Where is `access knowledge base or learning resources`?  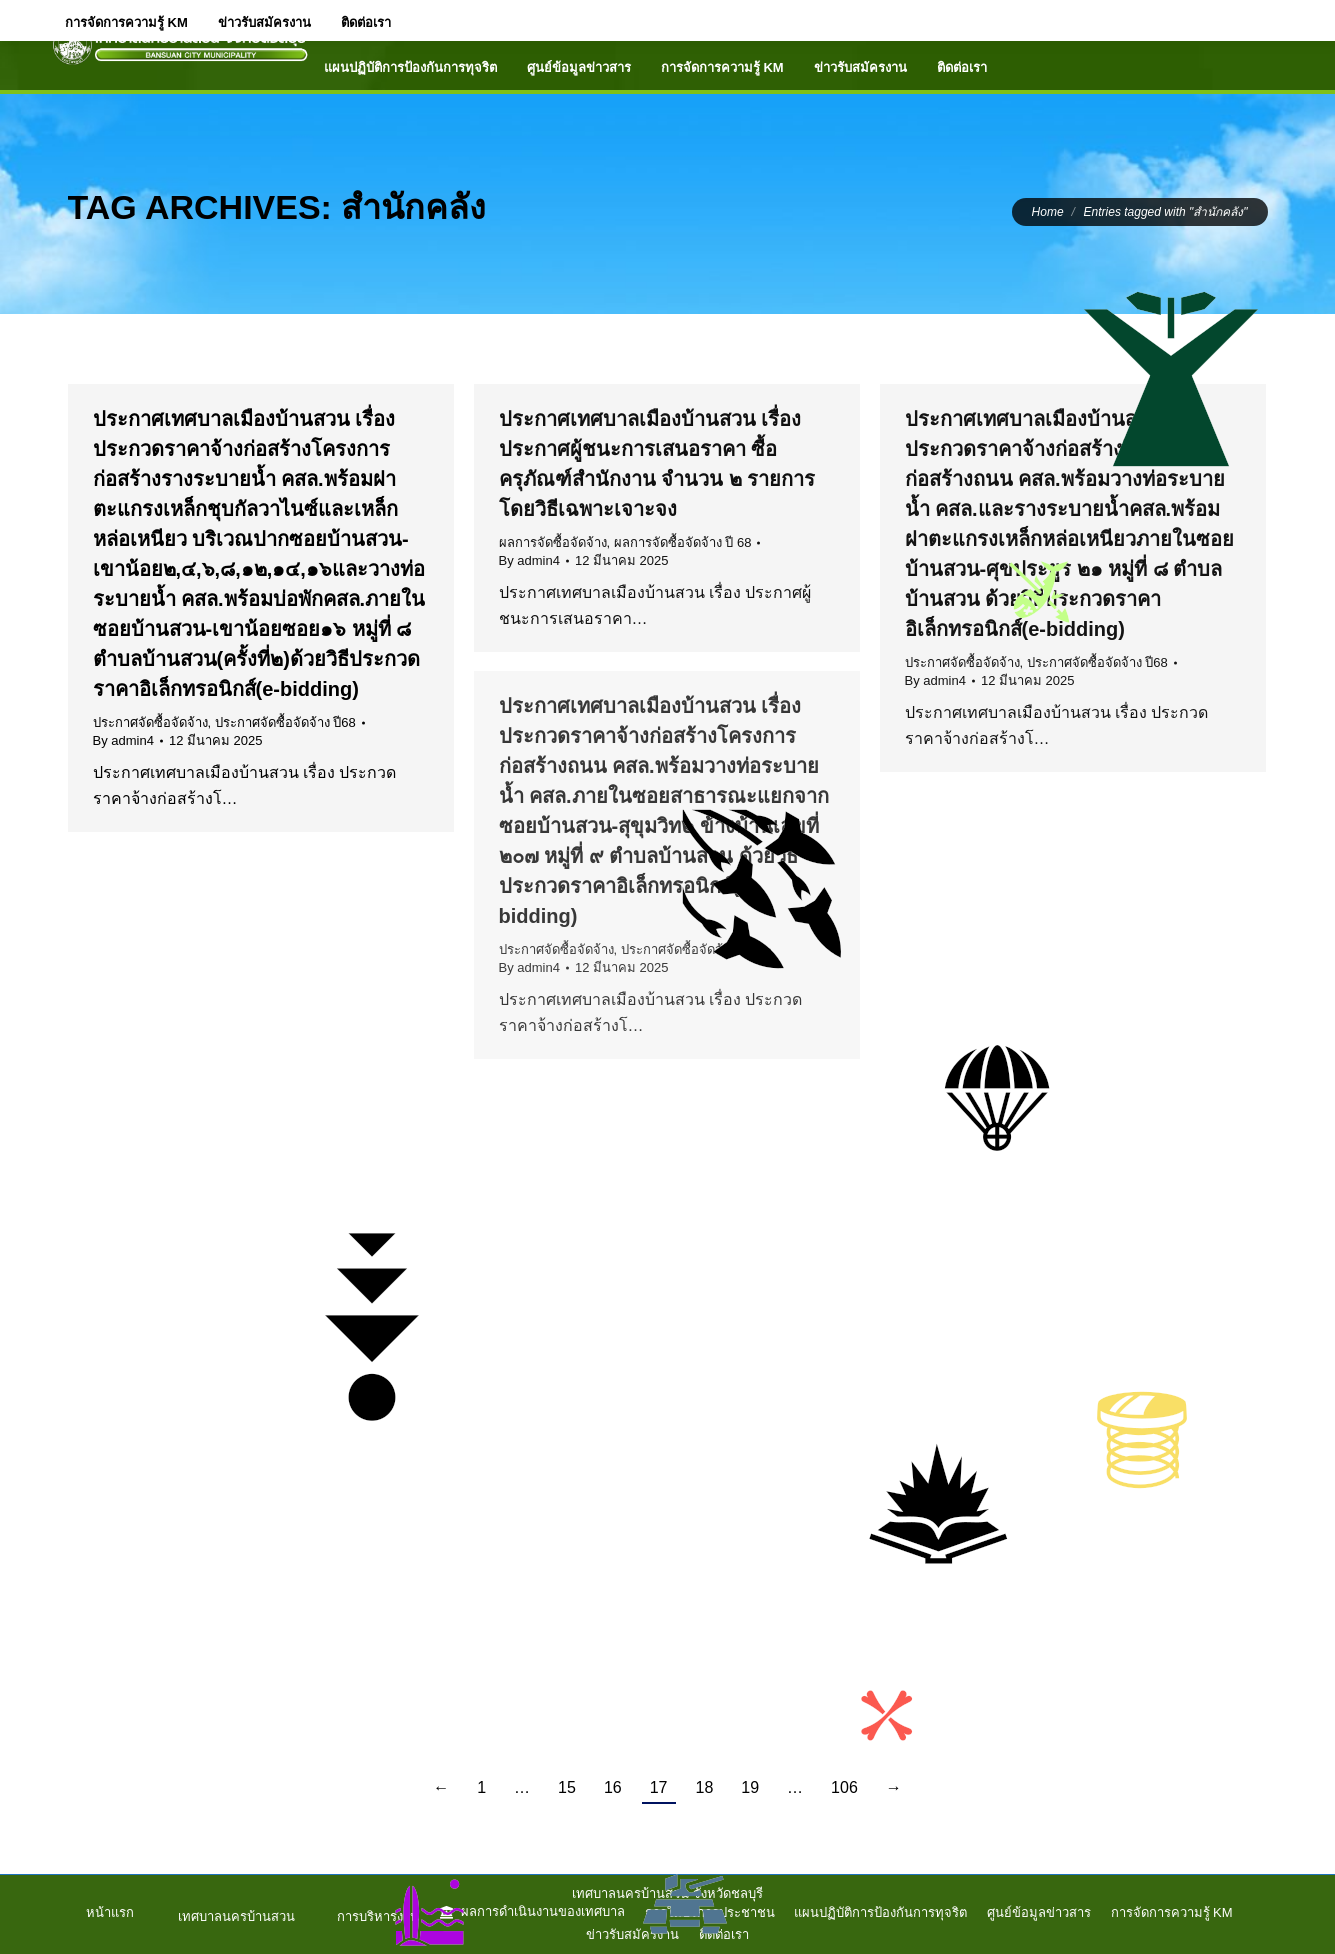 access knowledge base or learning resources is located at coordinates (938, 1514).